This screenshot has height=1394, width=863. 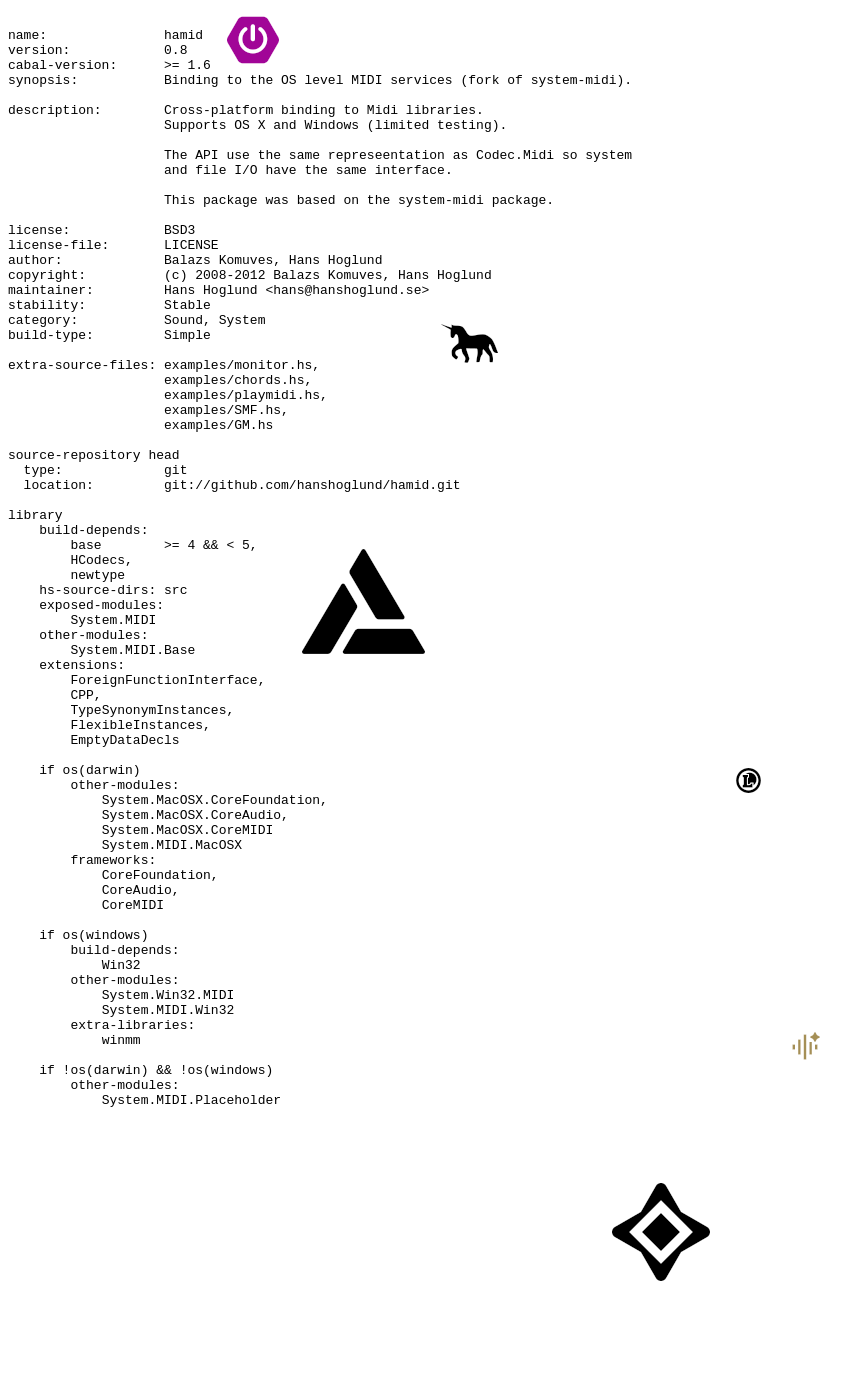 I want to click on Alchemy blockchain development platform logo, so click(x=363, y=601).